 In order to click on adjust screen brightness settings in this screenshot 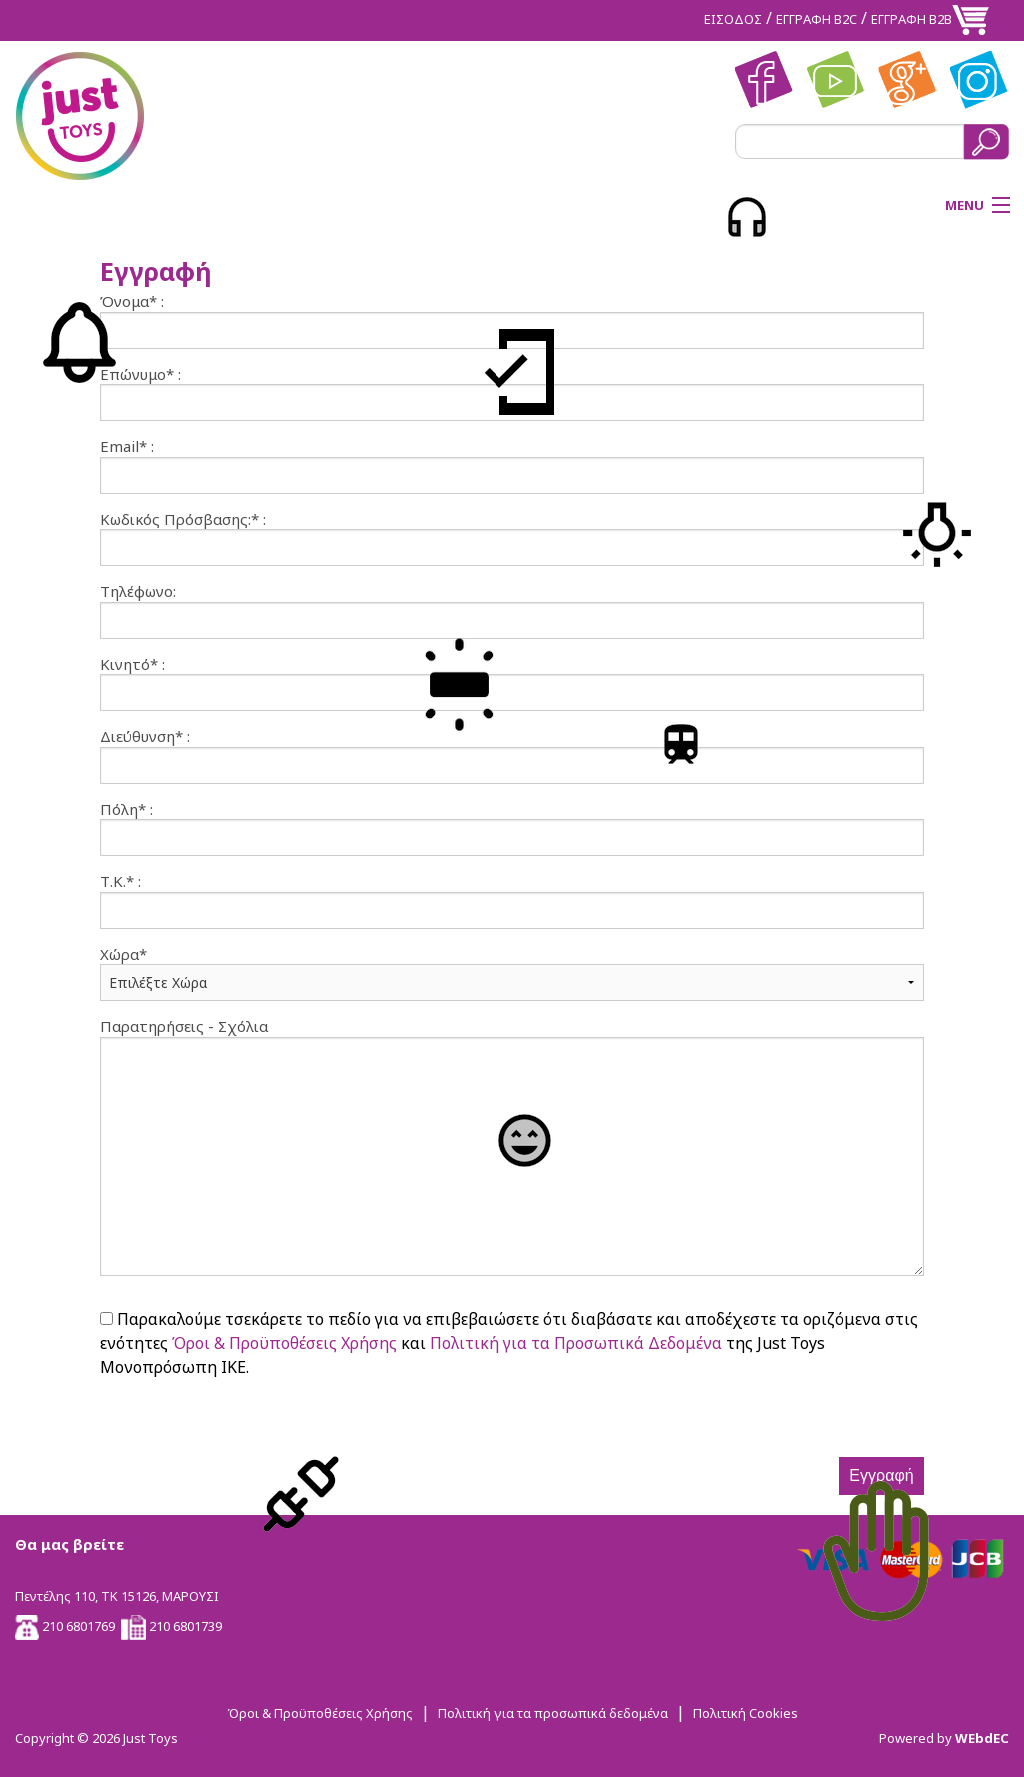, I will do `click(459, 684)`.